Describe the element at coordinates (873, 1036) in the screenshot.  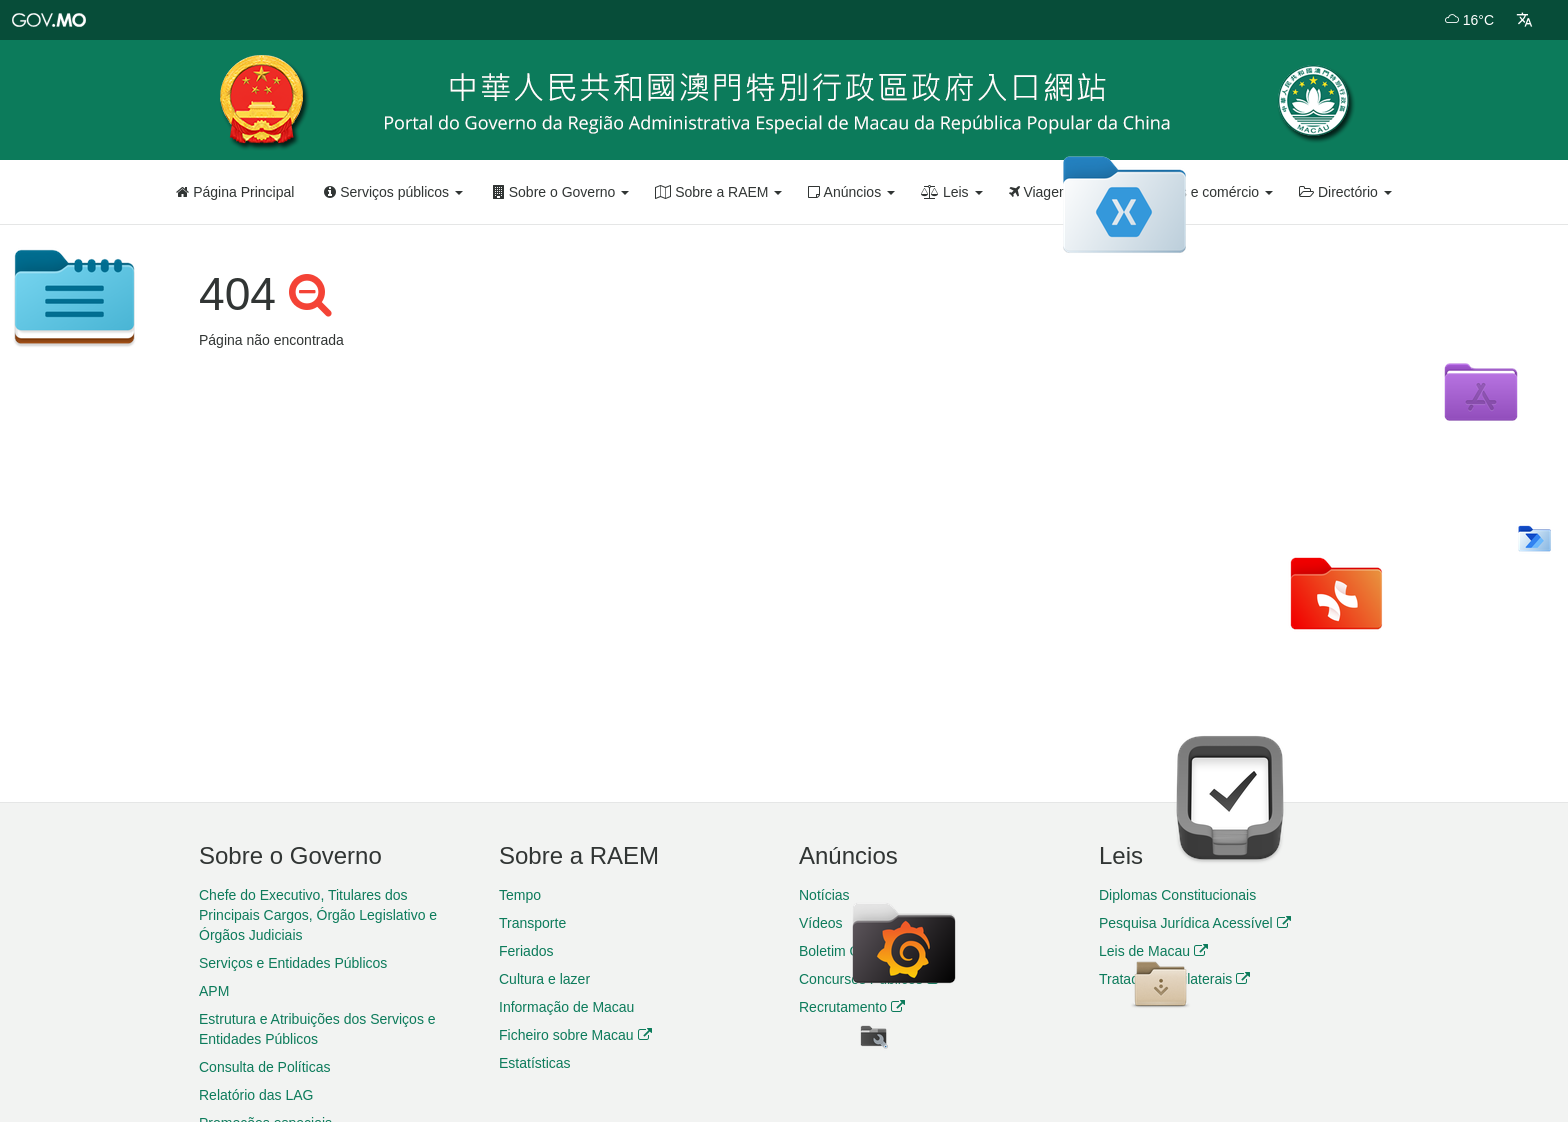
I see `open resource hacker project folder` at that location.